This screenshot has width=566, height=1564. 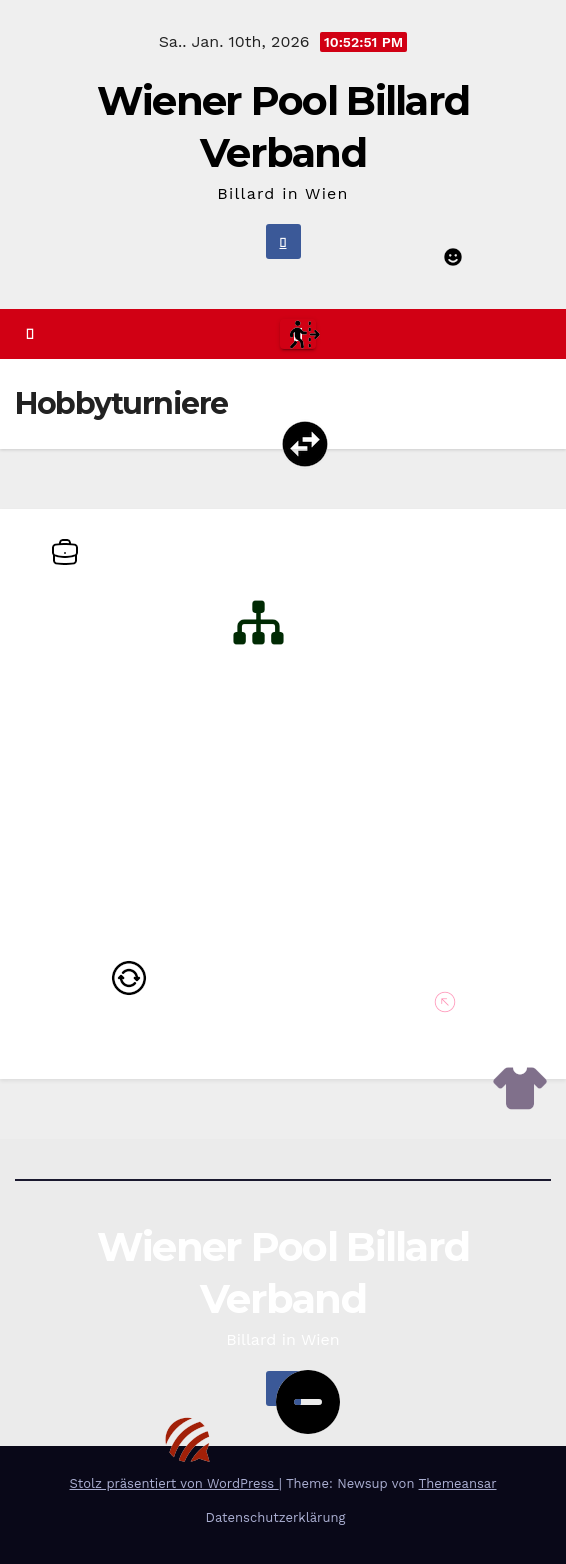 I want to click on browse clothing or apparel items, so click(x=520, y=1087).